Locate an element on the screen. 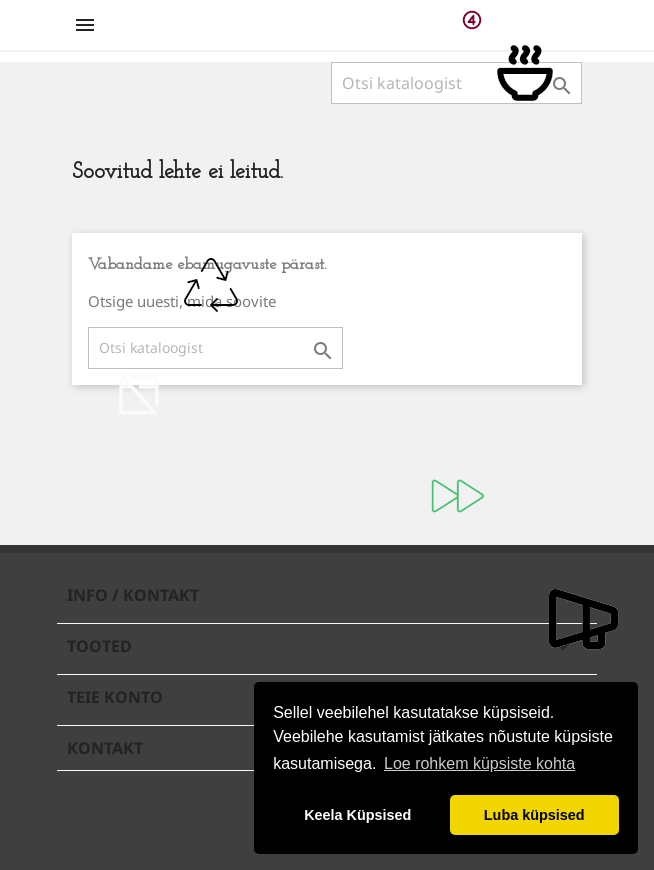  recycle or move item to trash is located at coordinates (211, 285).